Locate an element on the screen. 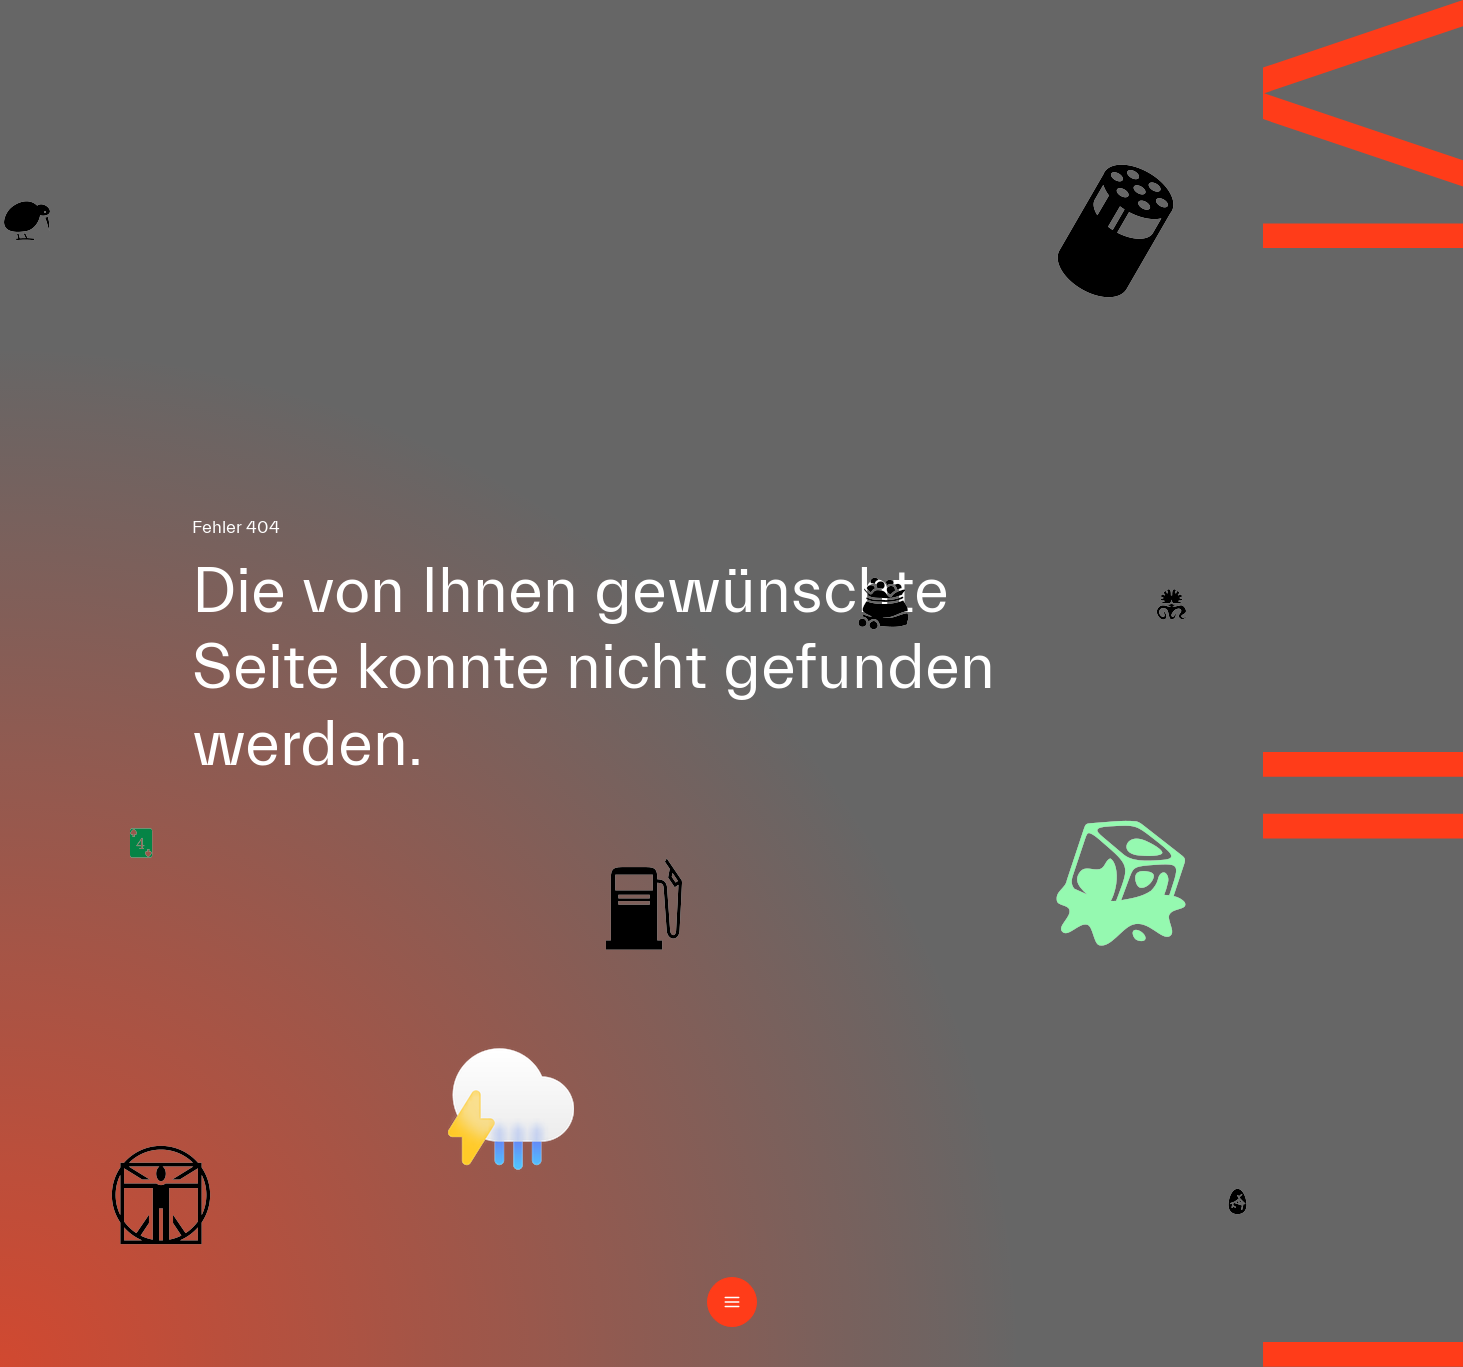 Image resolution: width=1463 pixels, height=1367 pixels. four of spades playing card is located at coordinates (141, 843).